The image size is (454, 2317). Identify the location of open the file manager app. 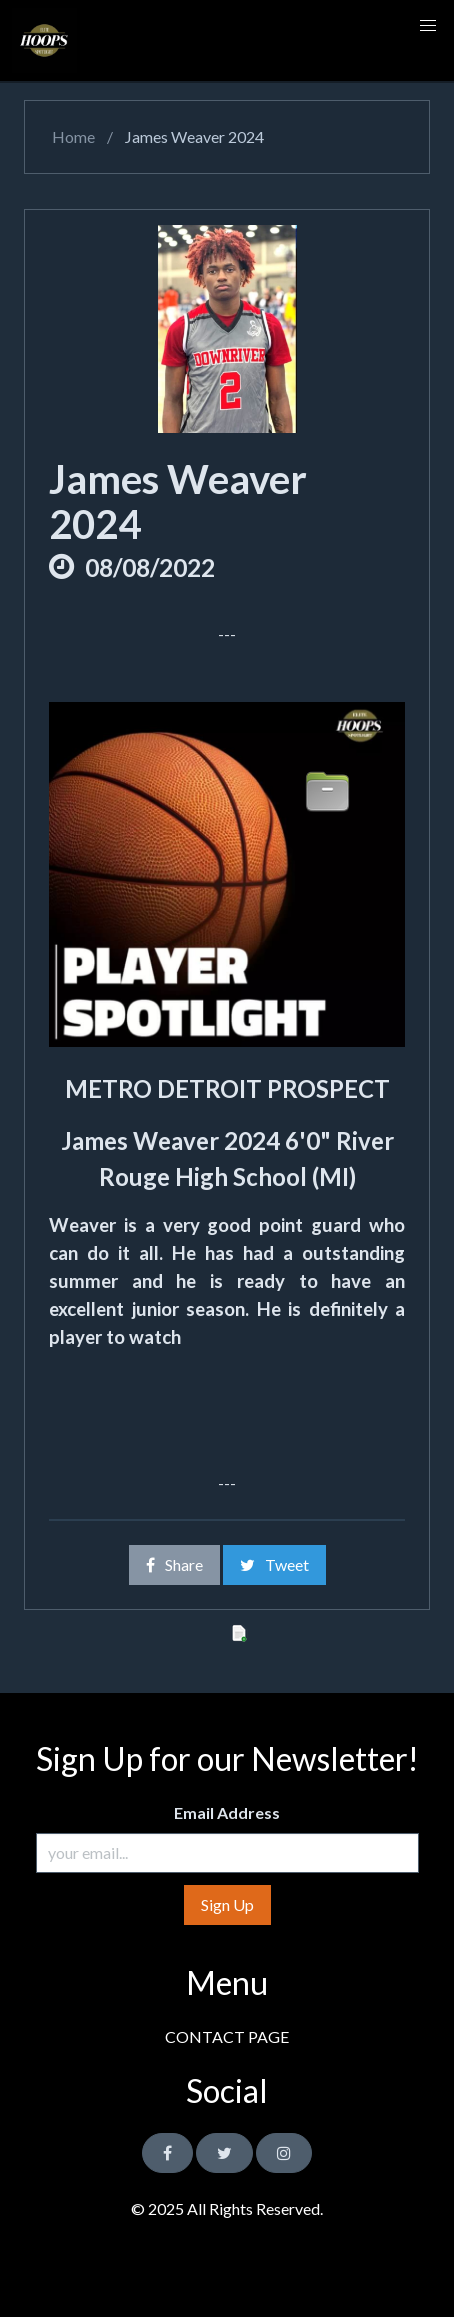
(327, 791).